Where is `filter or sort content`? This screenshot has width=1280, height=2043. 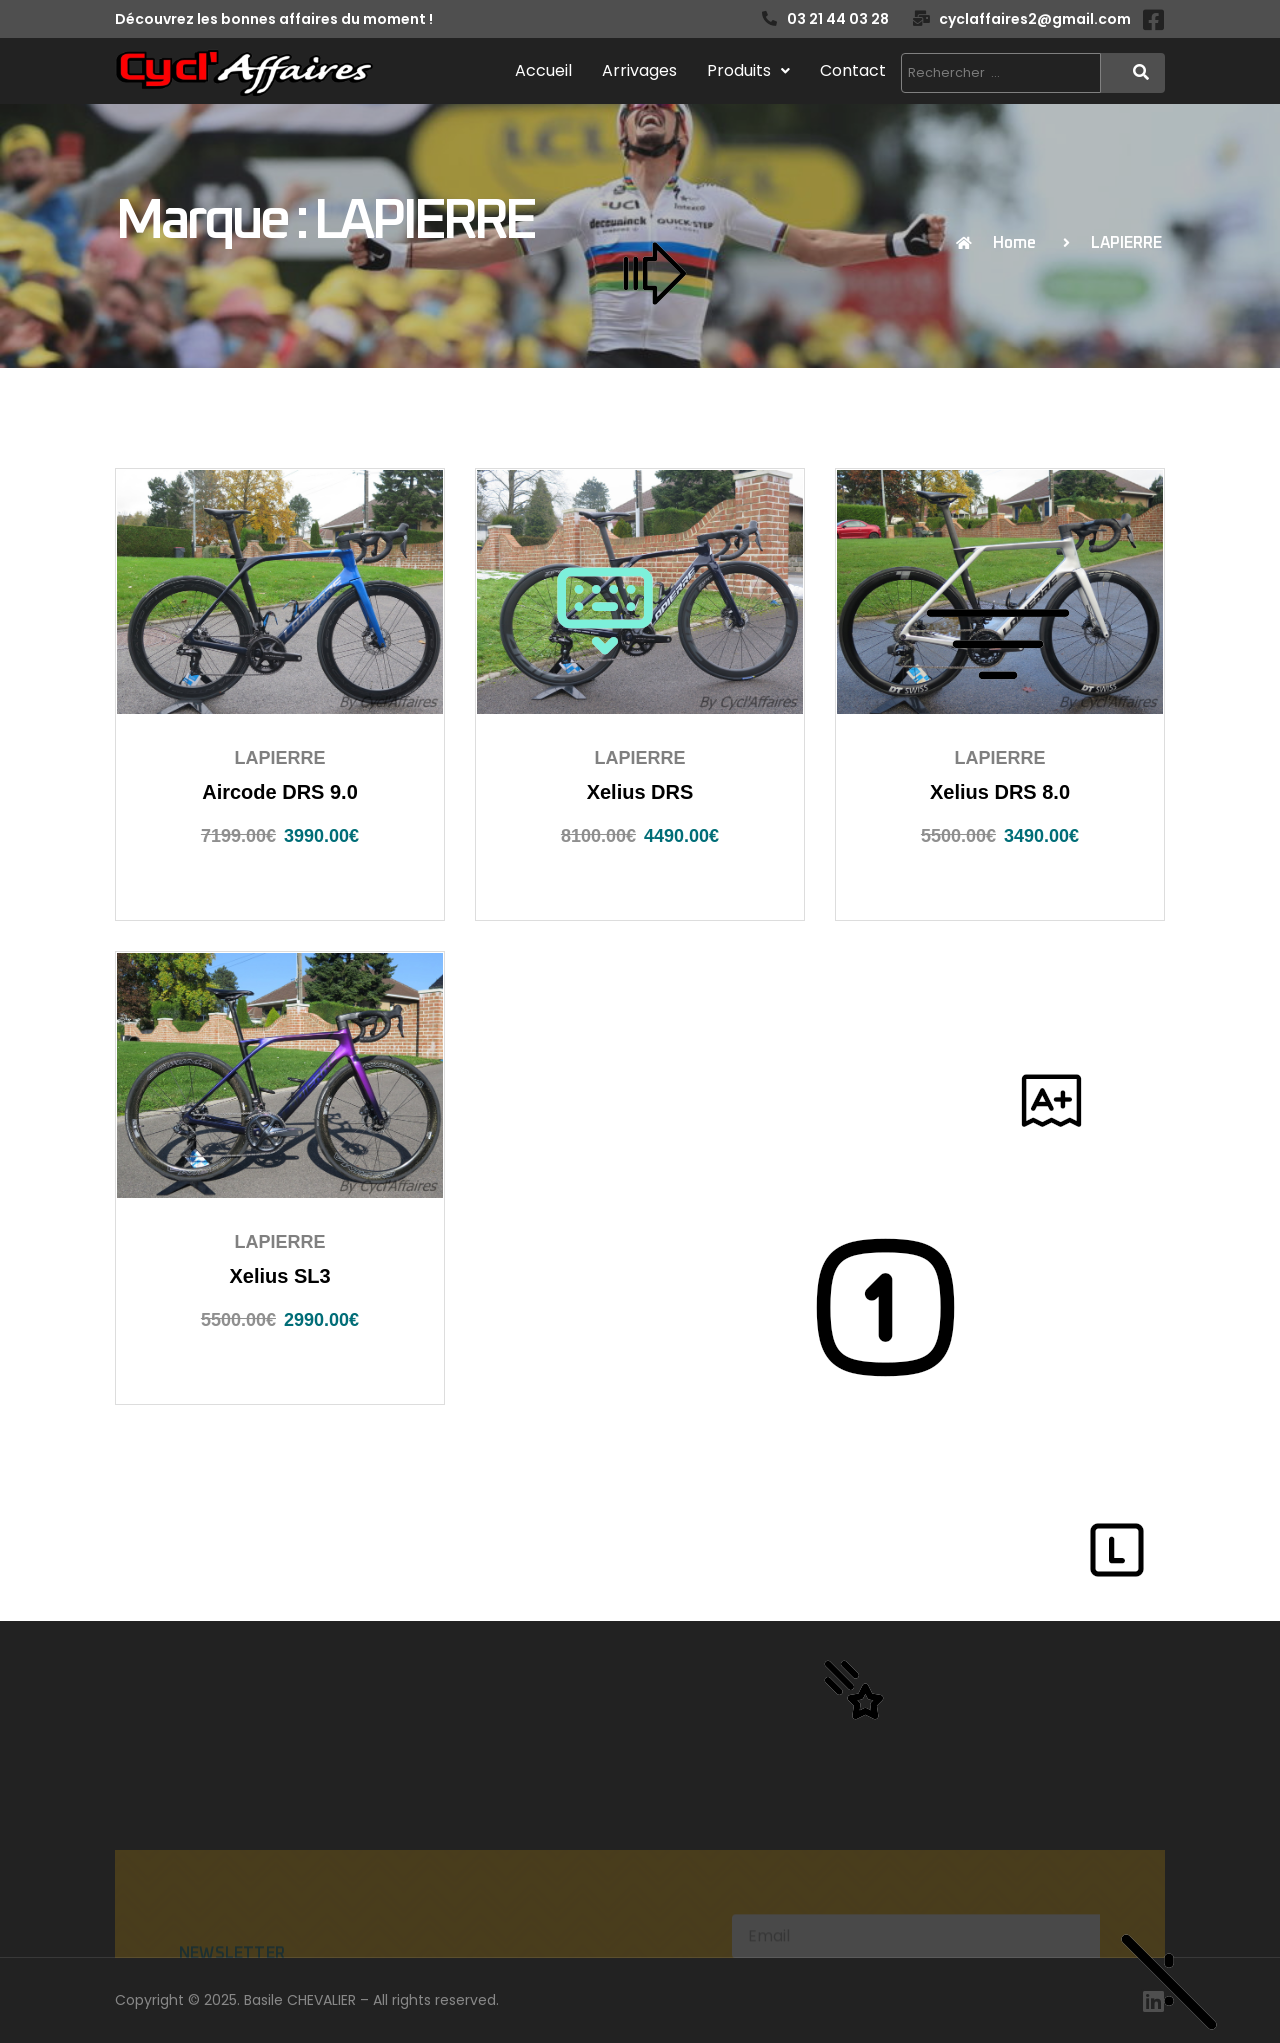 filter or sort content is located at coordinates (998, 639).